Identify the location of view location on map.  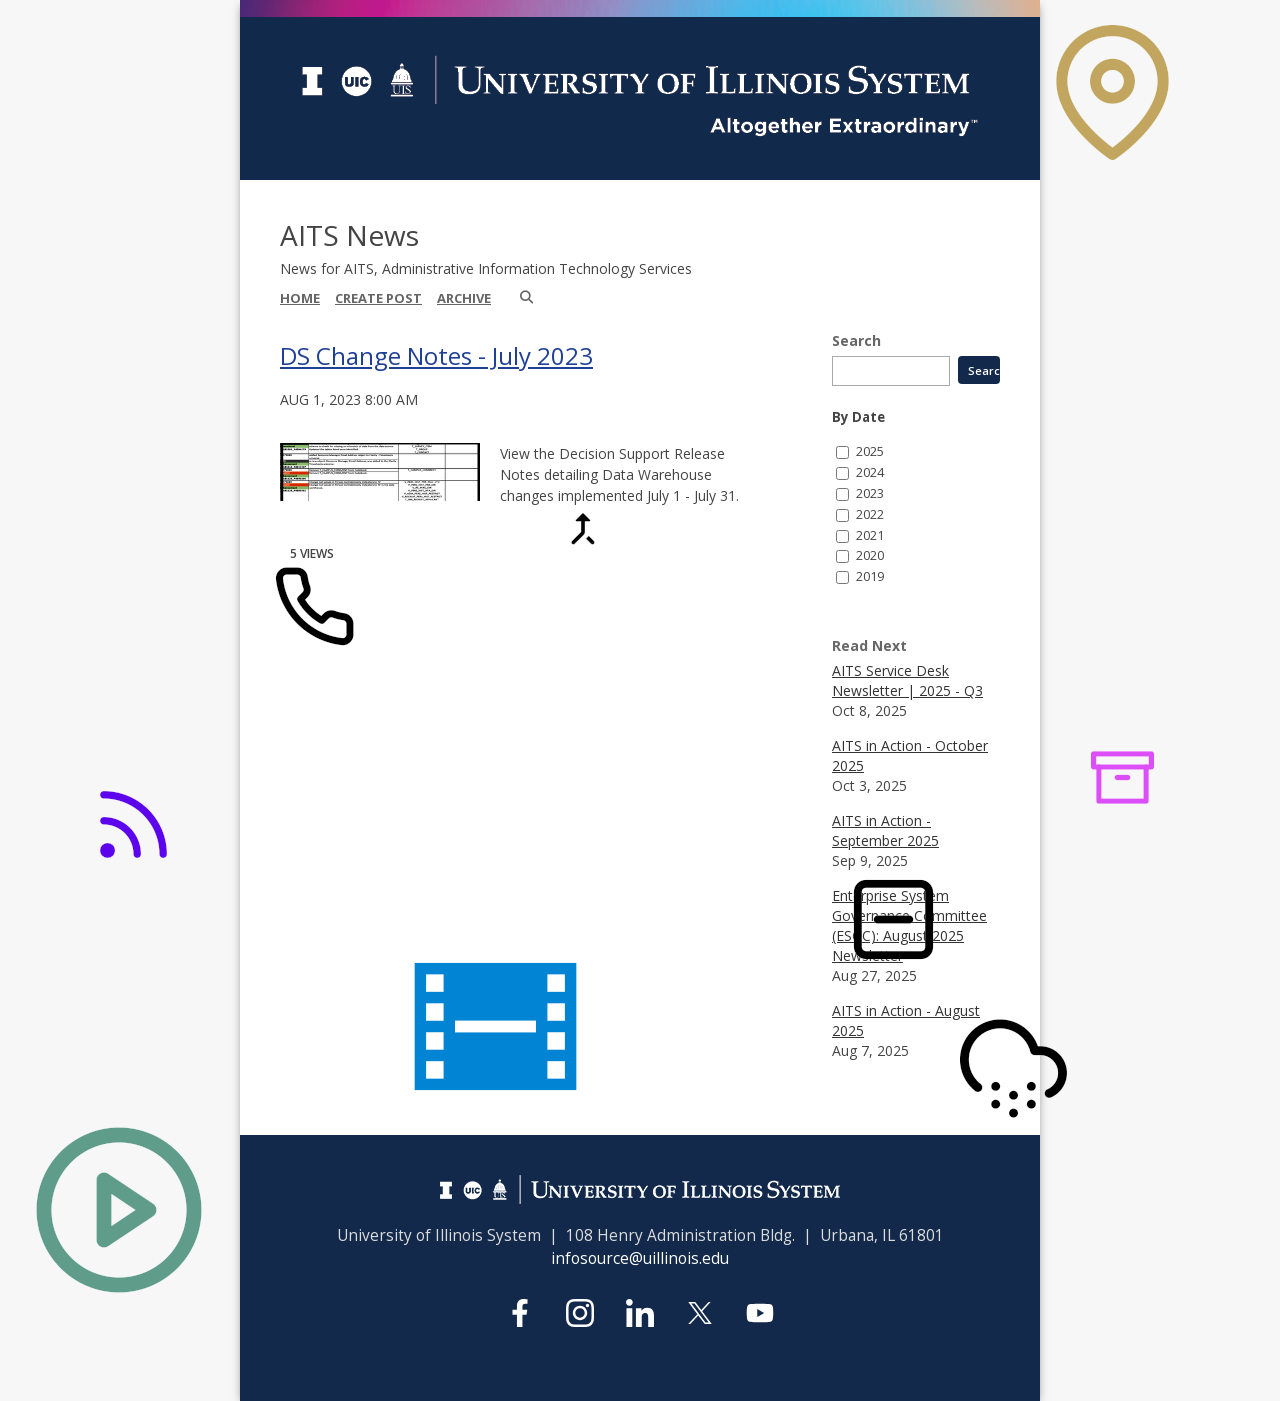
(1112, 92).